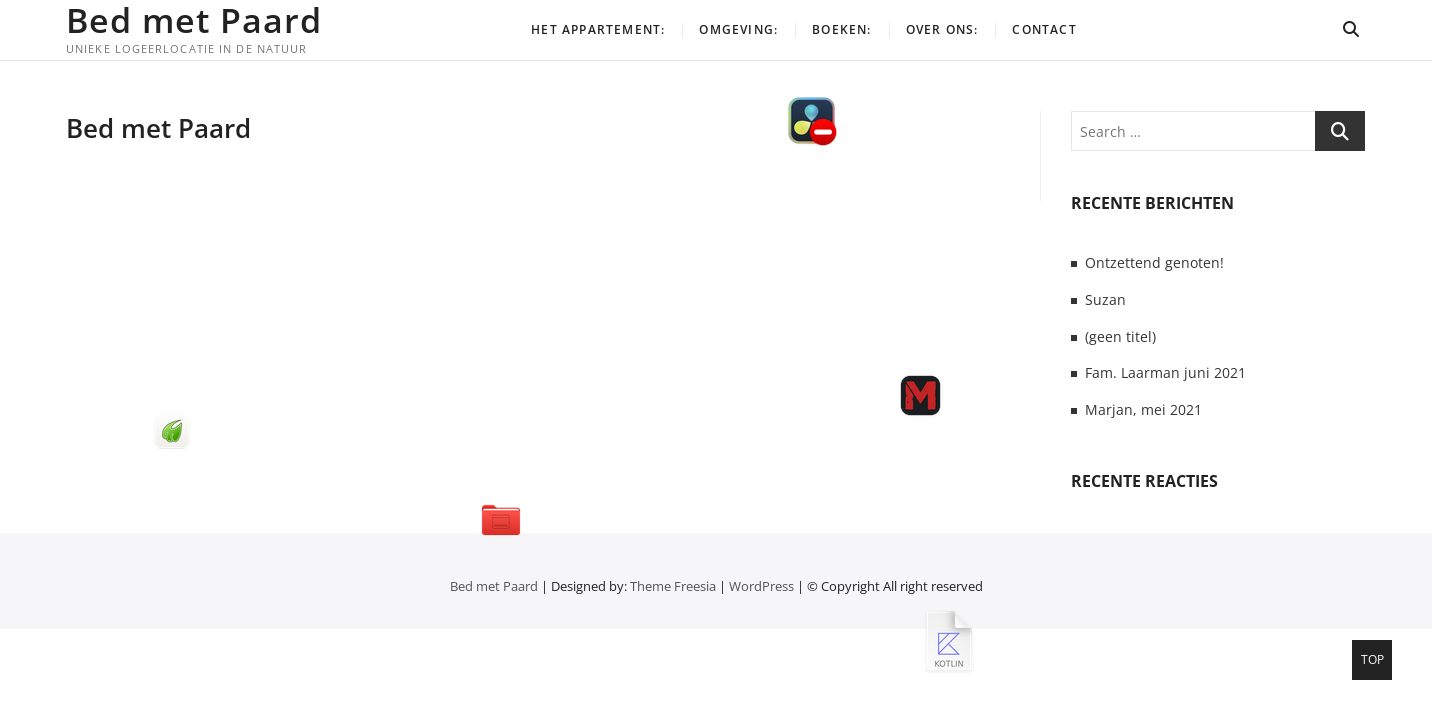 The height and width of the screenshot is (720, 1432). Describe the element at coordinates (172, 431) in the screenshot. I see `launch midori web browser` at that location.